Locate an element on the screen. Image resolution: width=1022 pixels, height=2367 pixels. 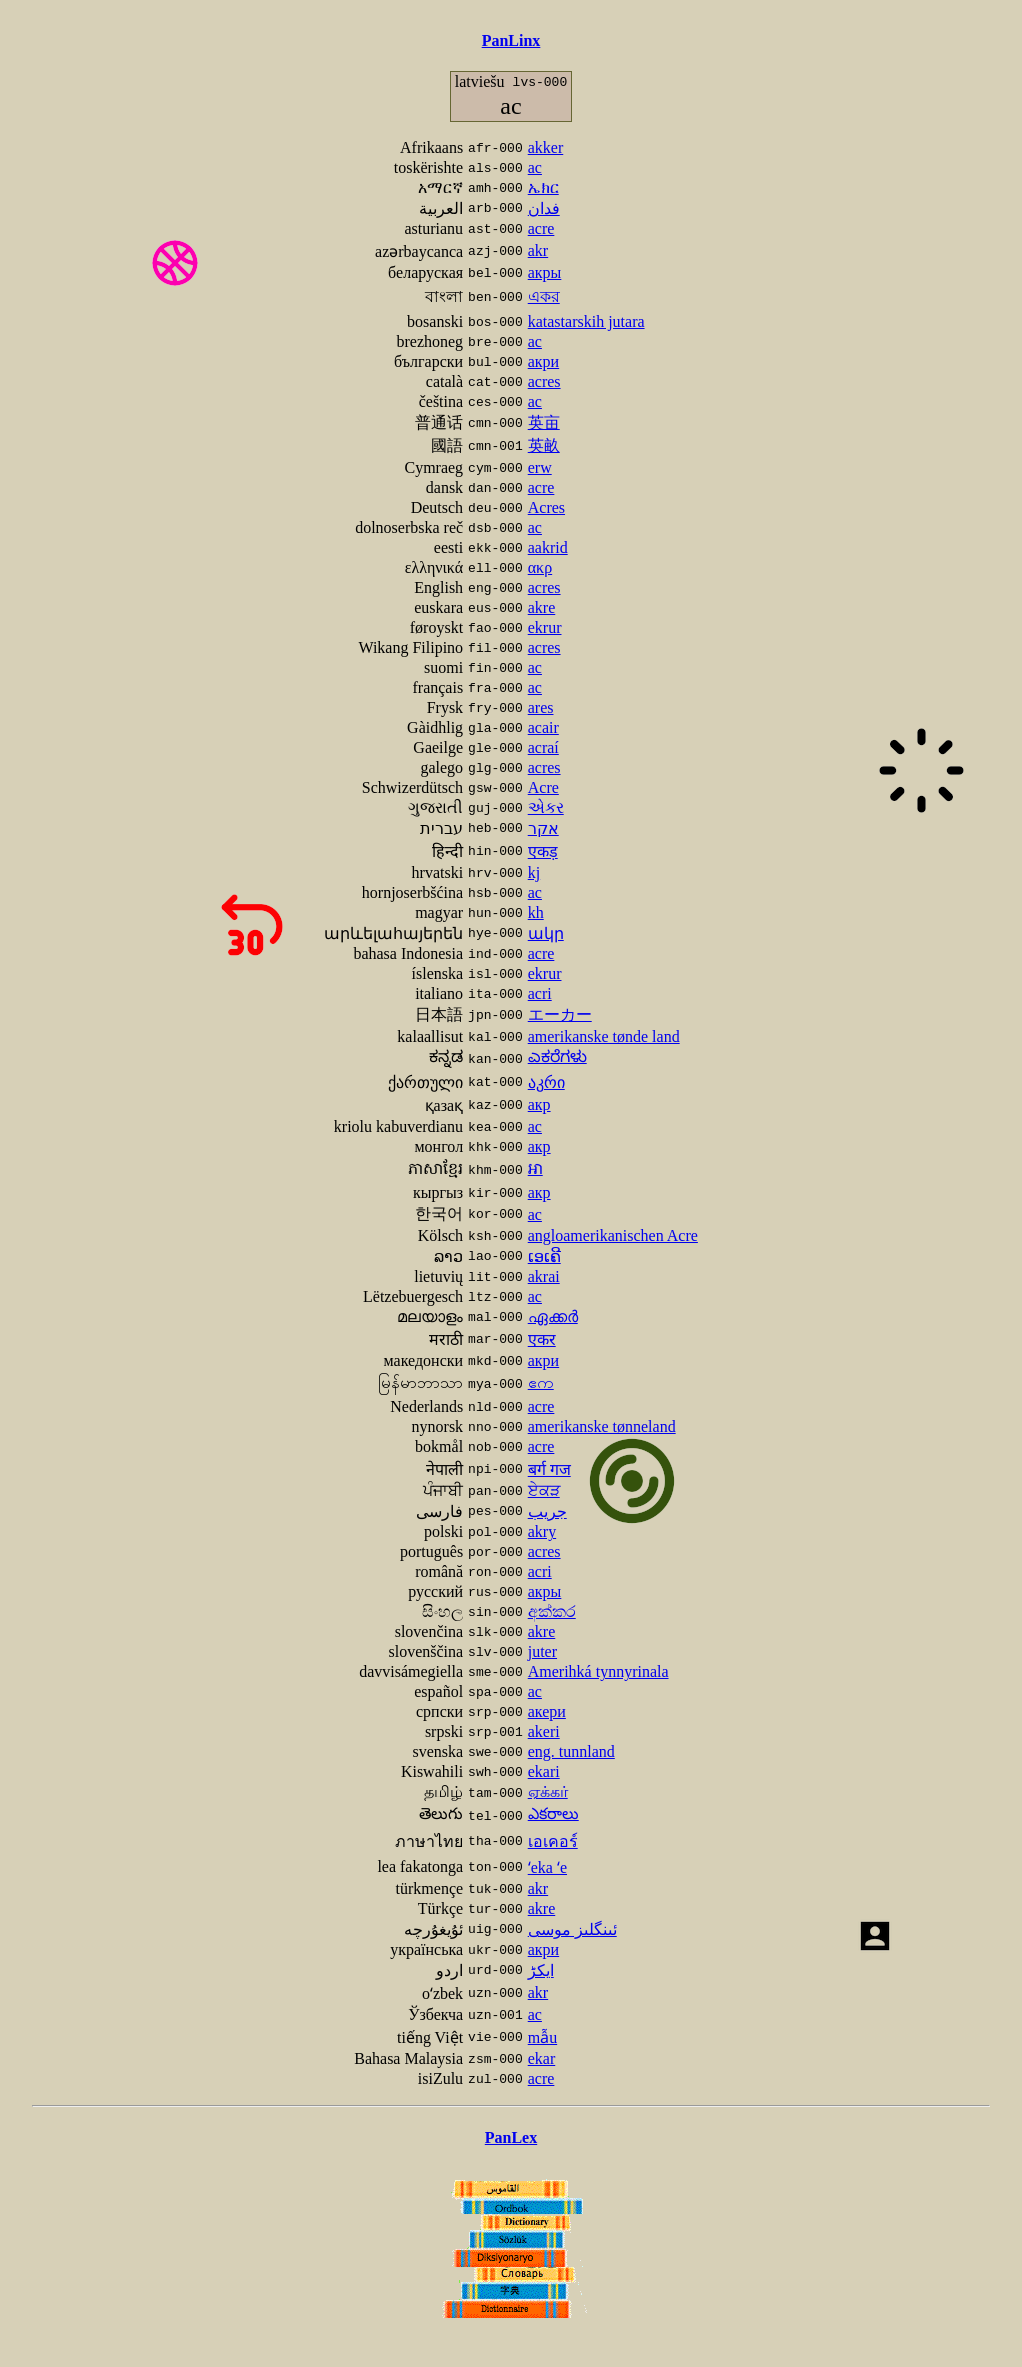
skip back 30 seconds is located at coordinates (250, 926).